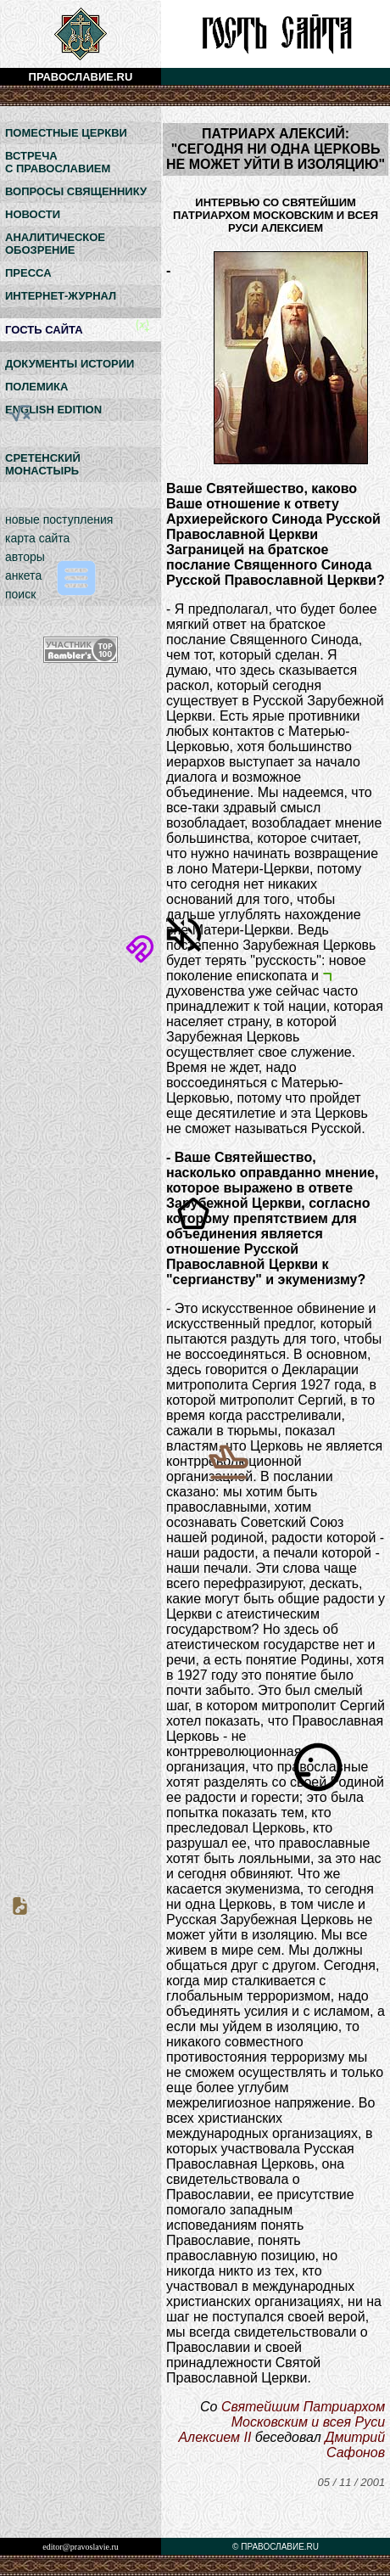  What do you see at coordinates (327, 977) in the screenshot?
I see `navigate to external link` at bounding box center [327, 977].